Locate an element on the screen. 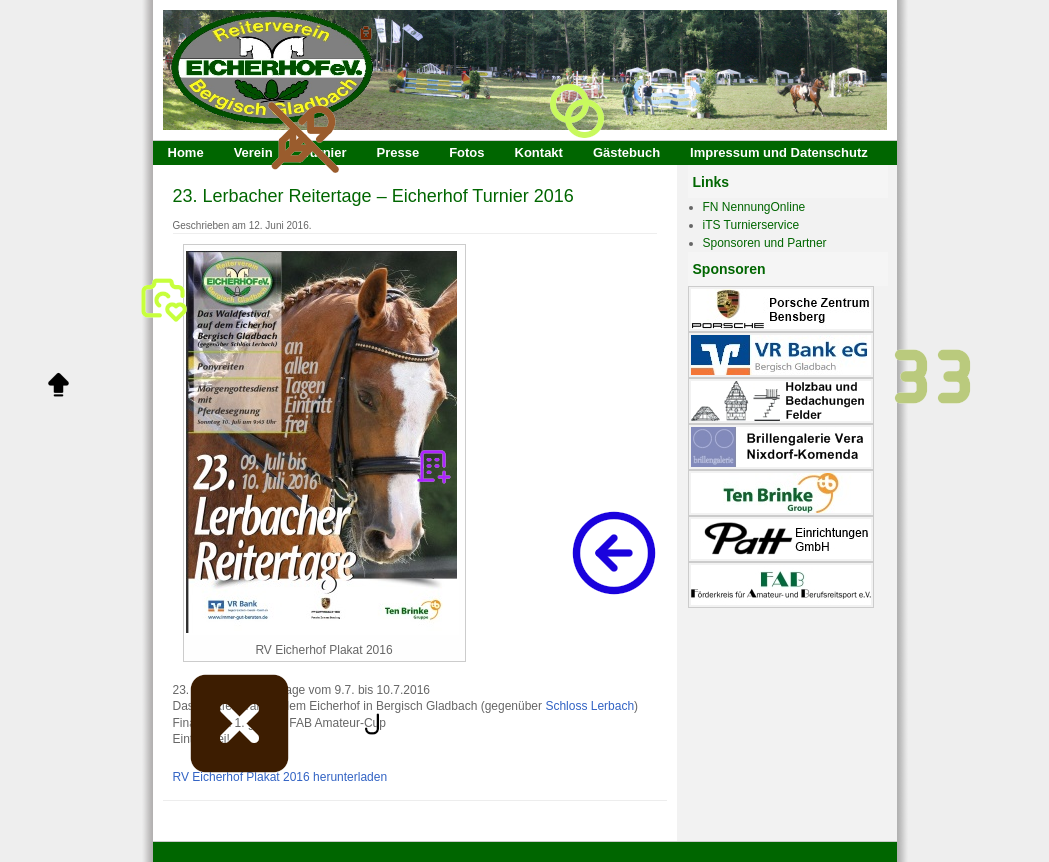 This screenshot has width=1049, height=862. indicates item number 33 in a list or sequence is located at coordinates (932, 376).